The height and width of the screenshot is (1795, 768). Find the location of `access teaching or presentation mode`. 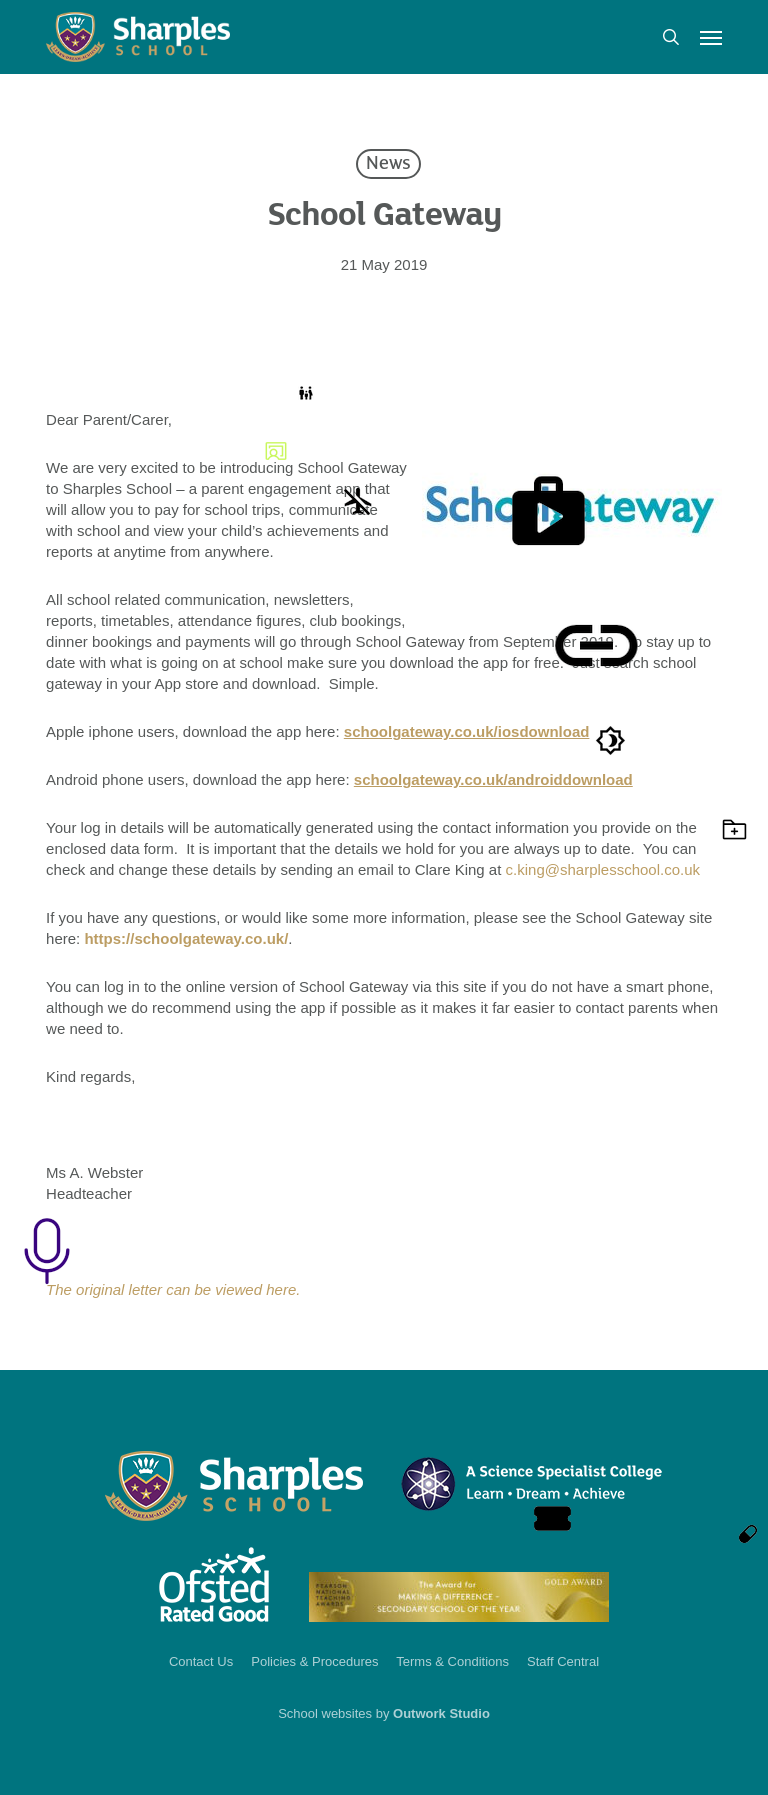

access teaching or presentation mode is located at coordinates (276, 451).